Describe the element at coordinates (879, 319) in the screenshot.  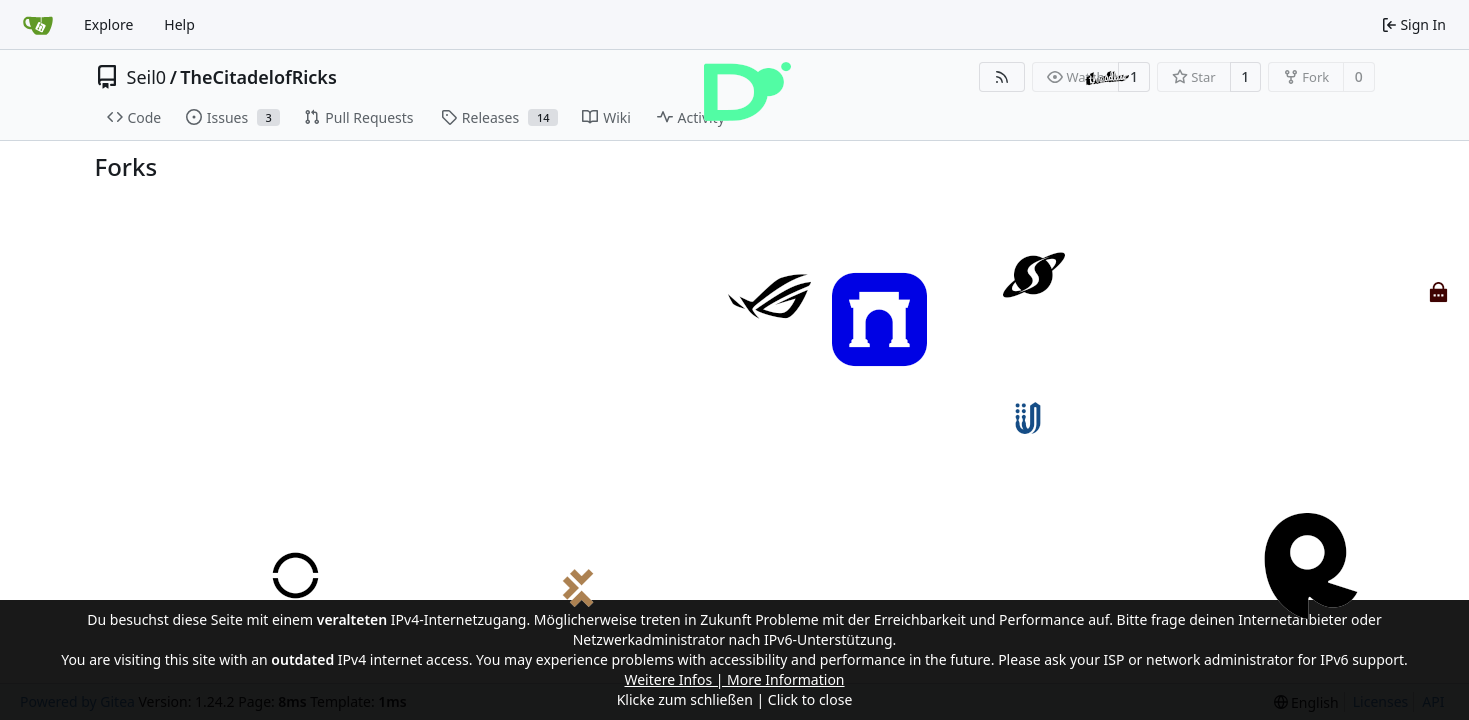
I see `open the Farcaster app` at that location.